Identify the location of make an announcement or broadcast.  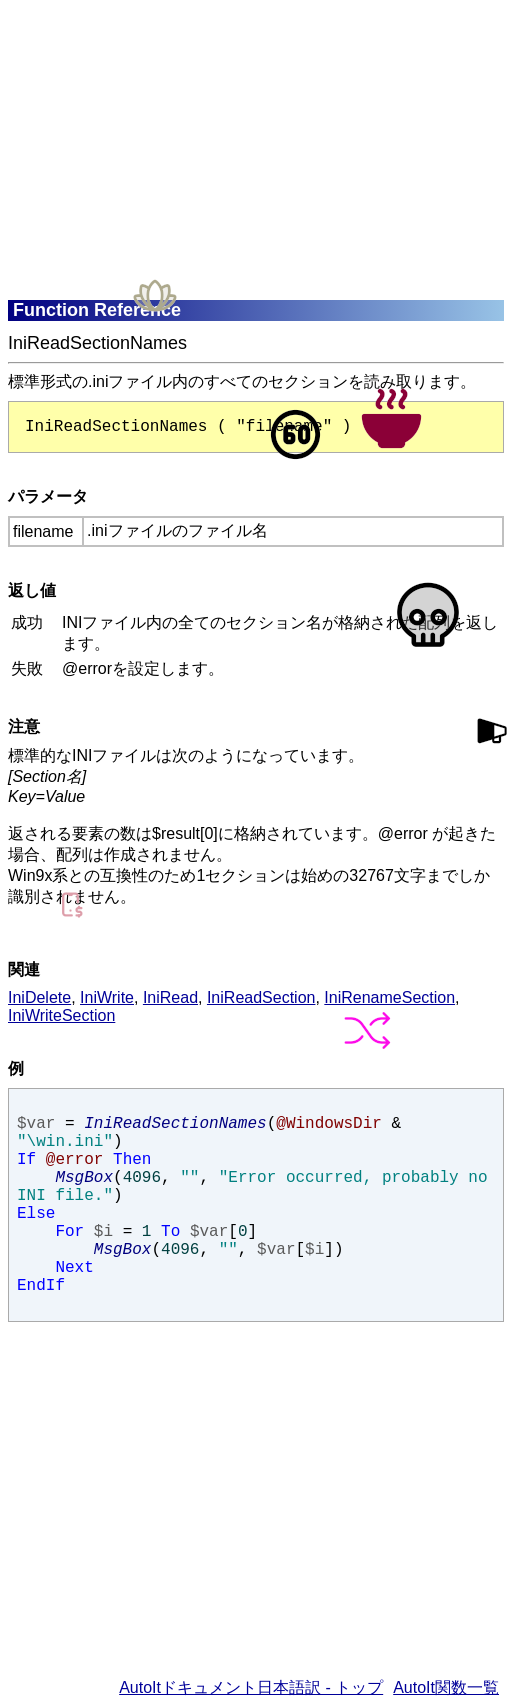
(491, 732).